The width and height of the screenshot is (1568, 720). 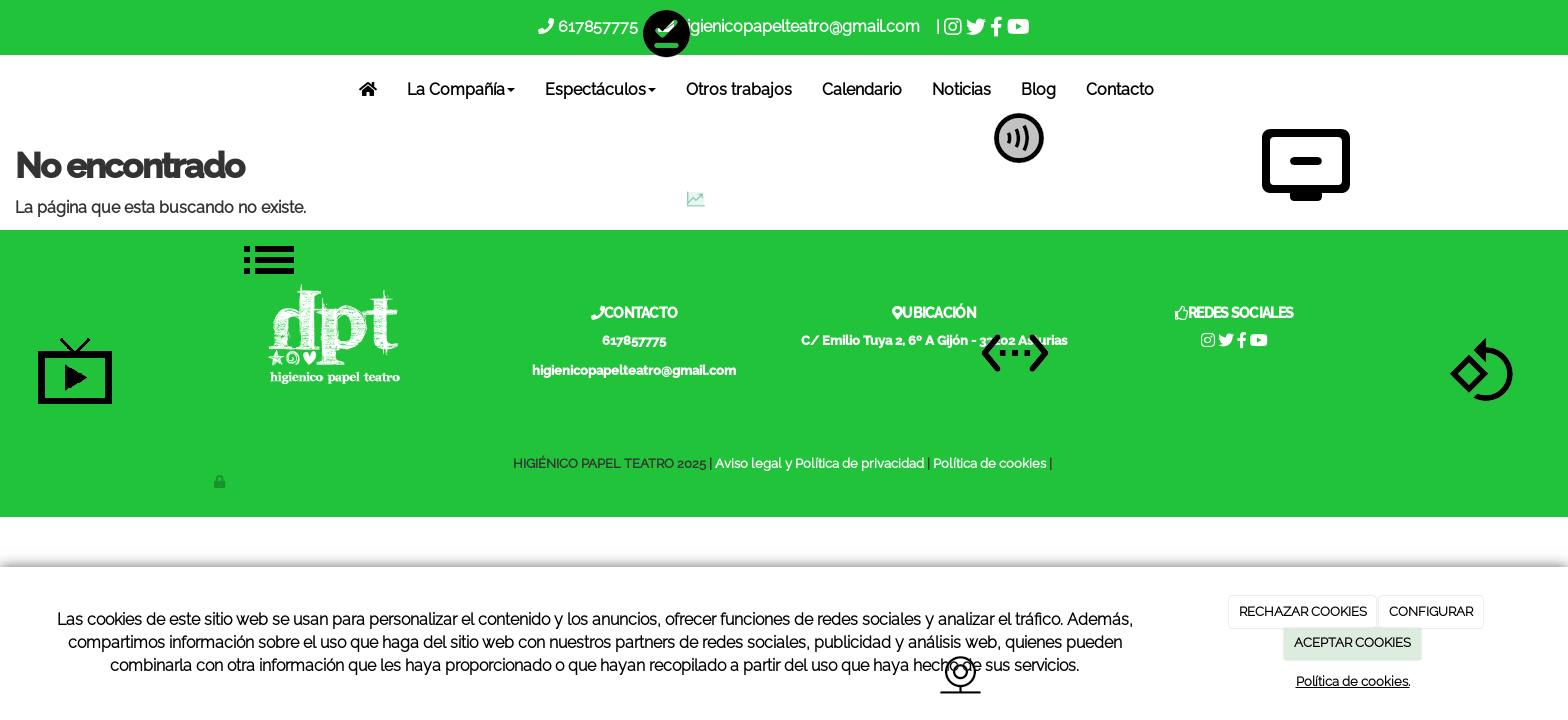 What do you see at coordinates (696, 199) in the screenshot?
I see `view analytics or performance trends` at bounding box center [696, 199].